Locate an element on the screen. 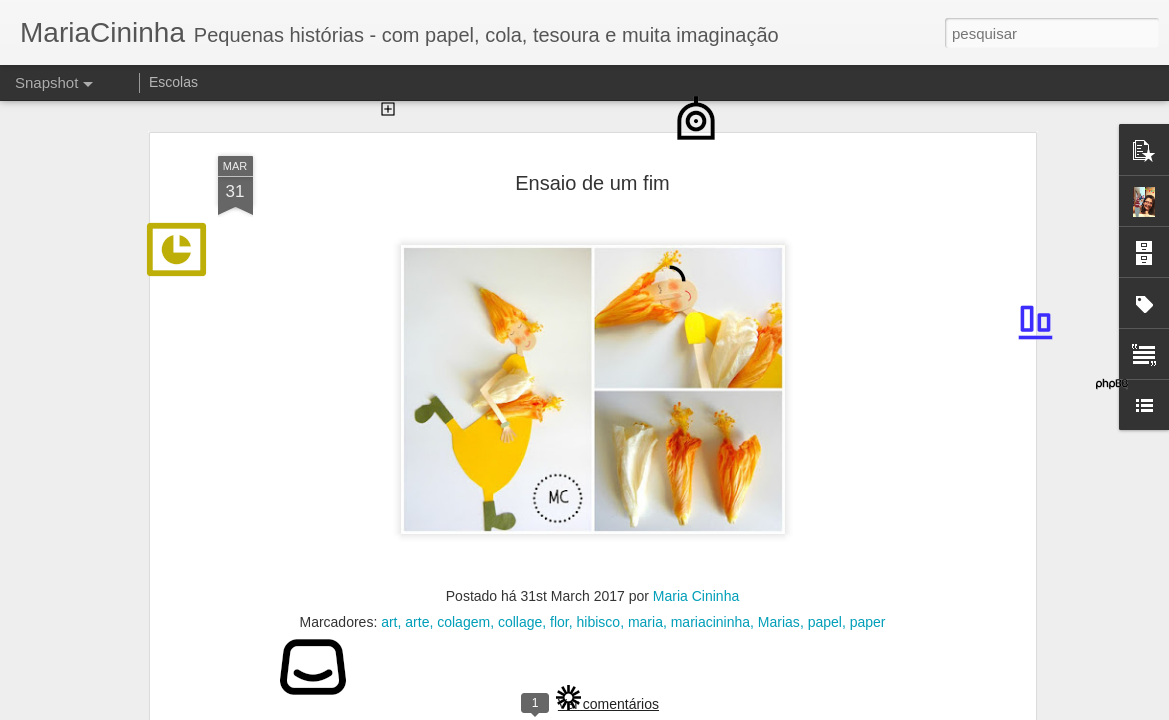  align items to the bottom of a container is located at coordinates (1035, 322).